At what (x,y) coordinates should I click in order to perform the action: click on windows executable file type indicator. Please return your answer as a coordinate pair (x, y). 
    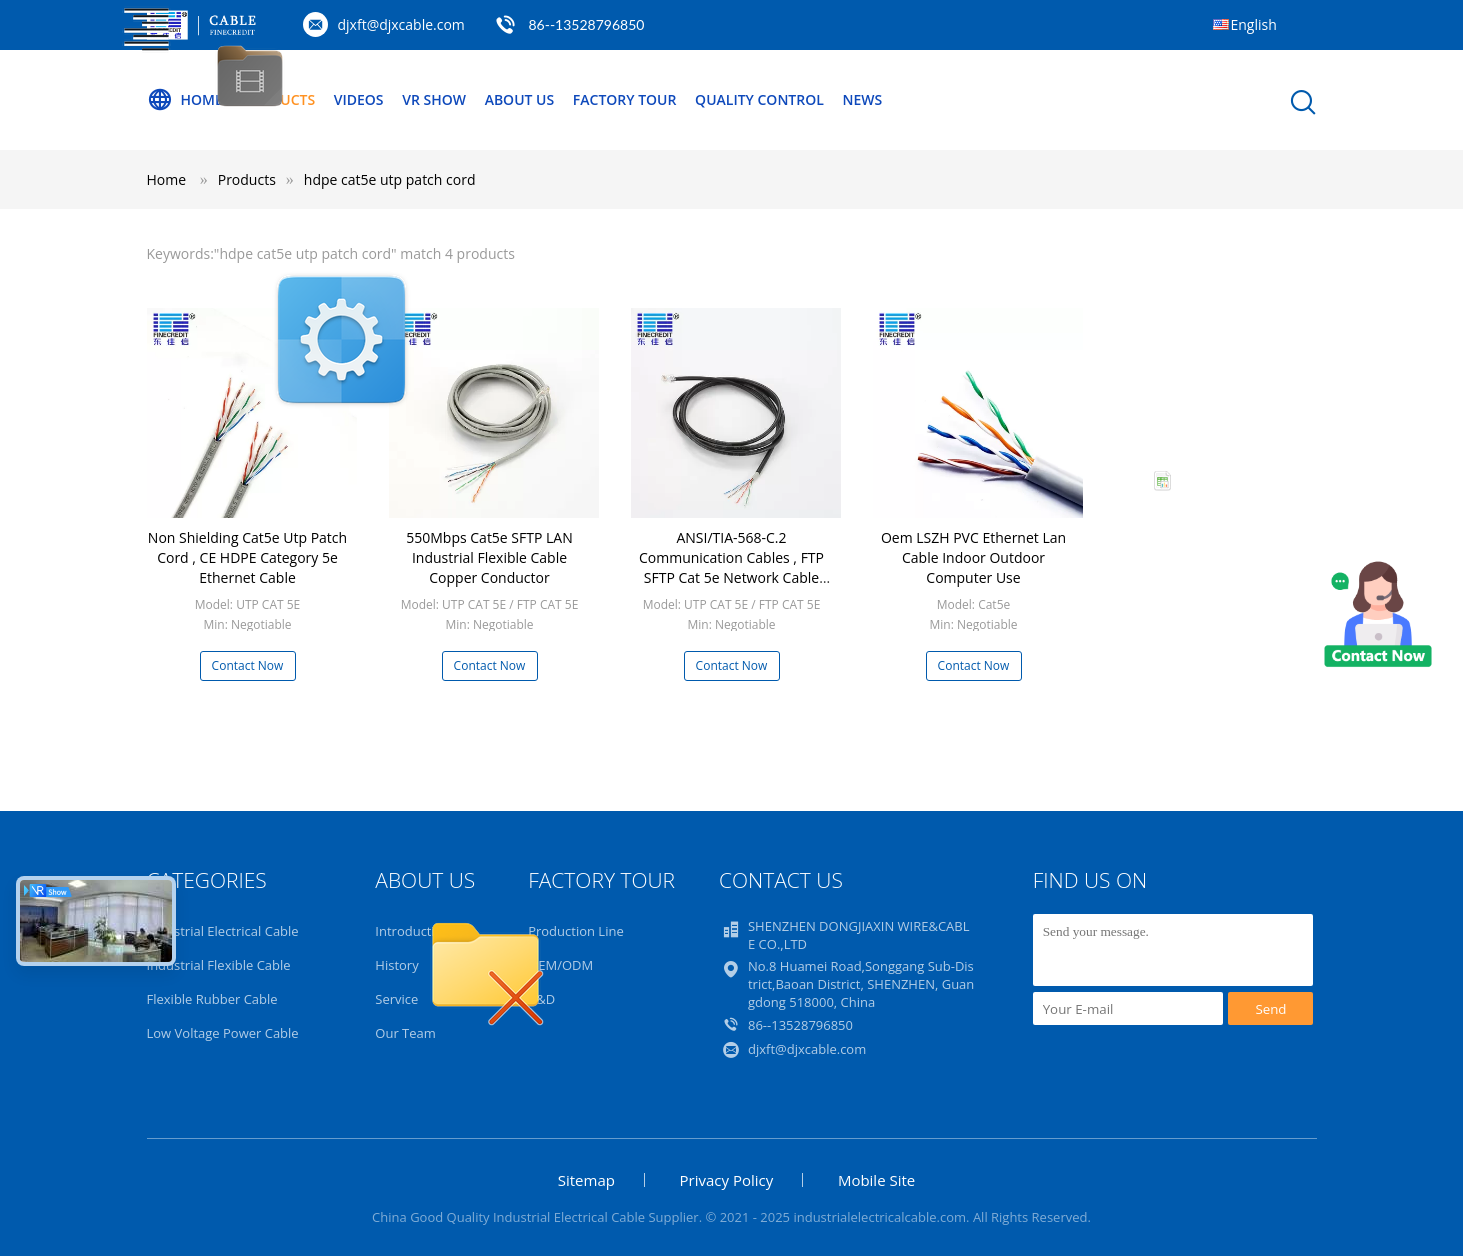
    Looking at the image, I should click on (341, 339).